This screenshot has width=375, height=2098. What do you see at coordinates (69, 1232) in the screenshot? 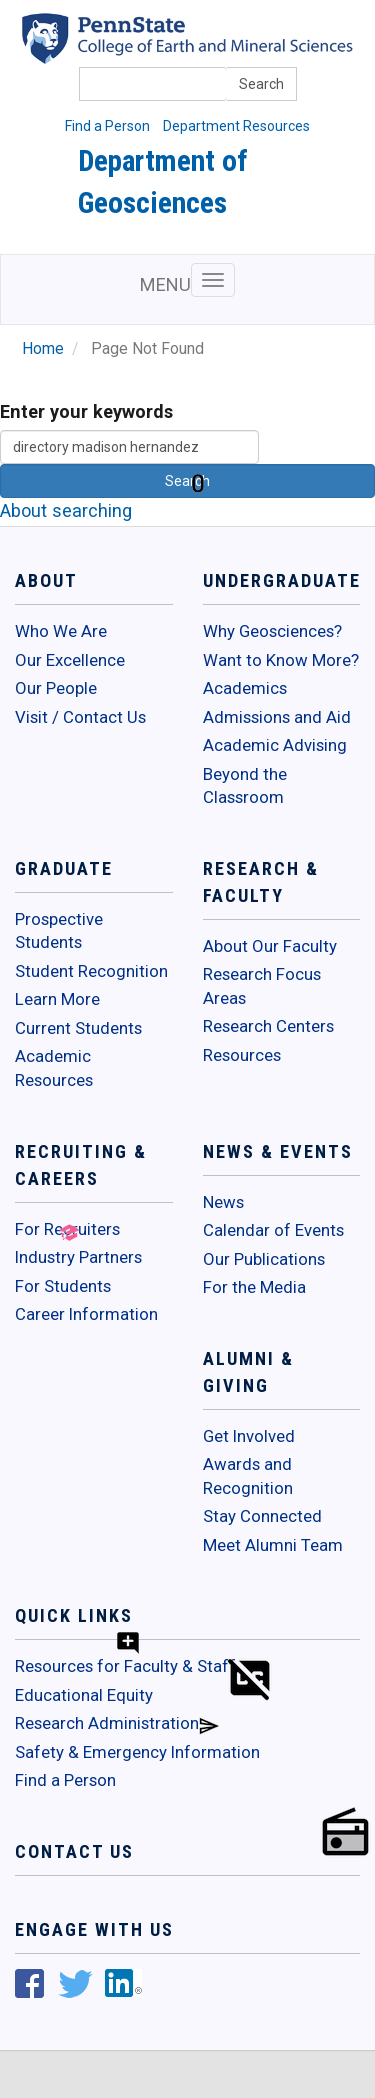
I see `access education or learning features` at bounding box center [69, 1232].